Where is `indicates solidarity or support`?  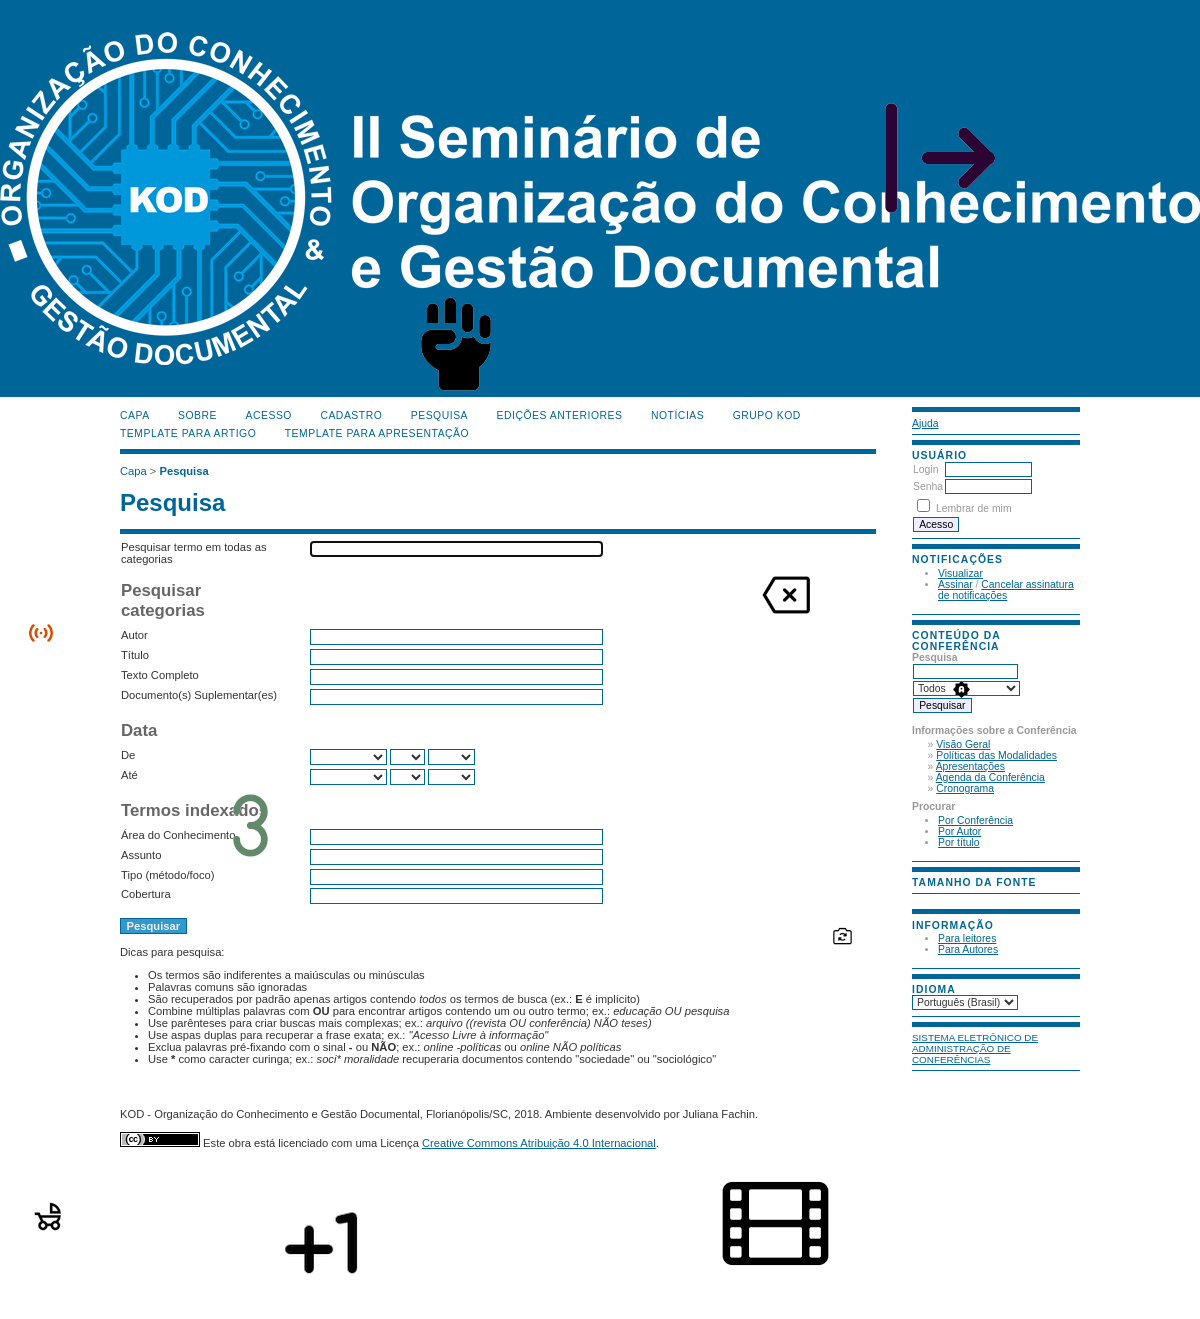 indicates solidarity or support is located at coordinates (456, 344).